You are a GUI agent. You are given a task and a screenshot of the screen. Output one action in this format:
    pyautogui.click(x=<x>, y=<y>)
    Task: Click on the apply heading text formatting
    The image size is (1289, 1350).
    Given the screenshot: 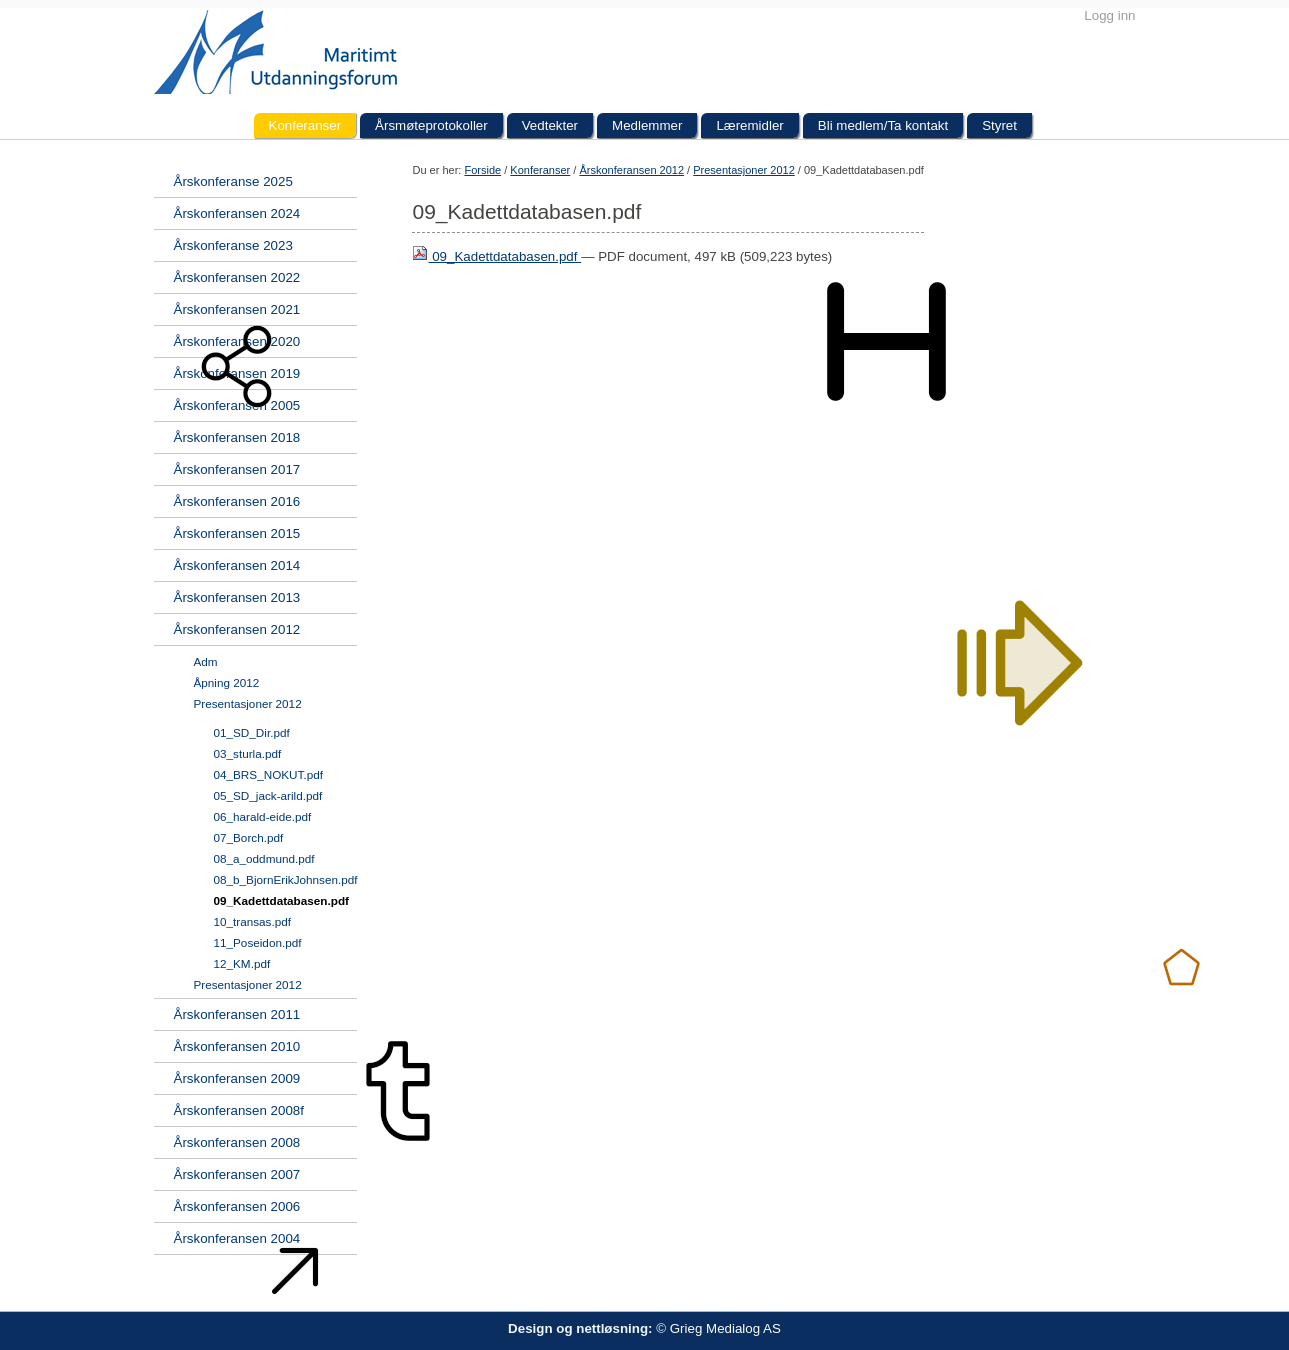 What is the action you would take?
    pyautogui.click(x=886, y=341)
    